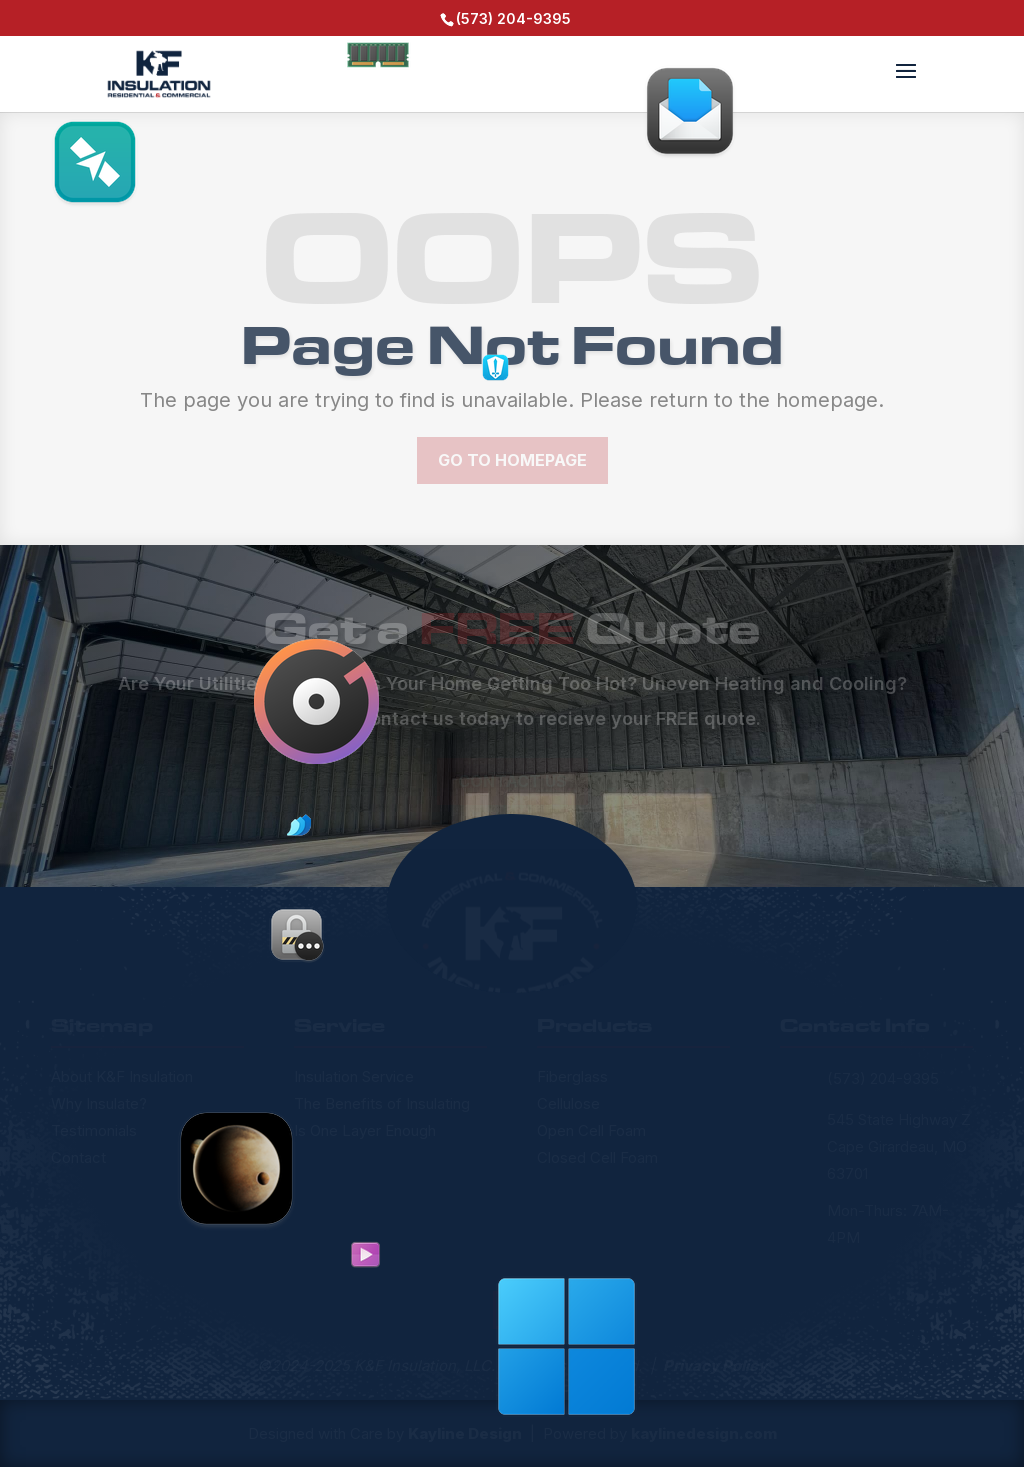 This screenshot has height=1467, width=1024. Describe the element at coordinates (690, 111) in the screenshot. I see `open the mail app` at that location.